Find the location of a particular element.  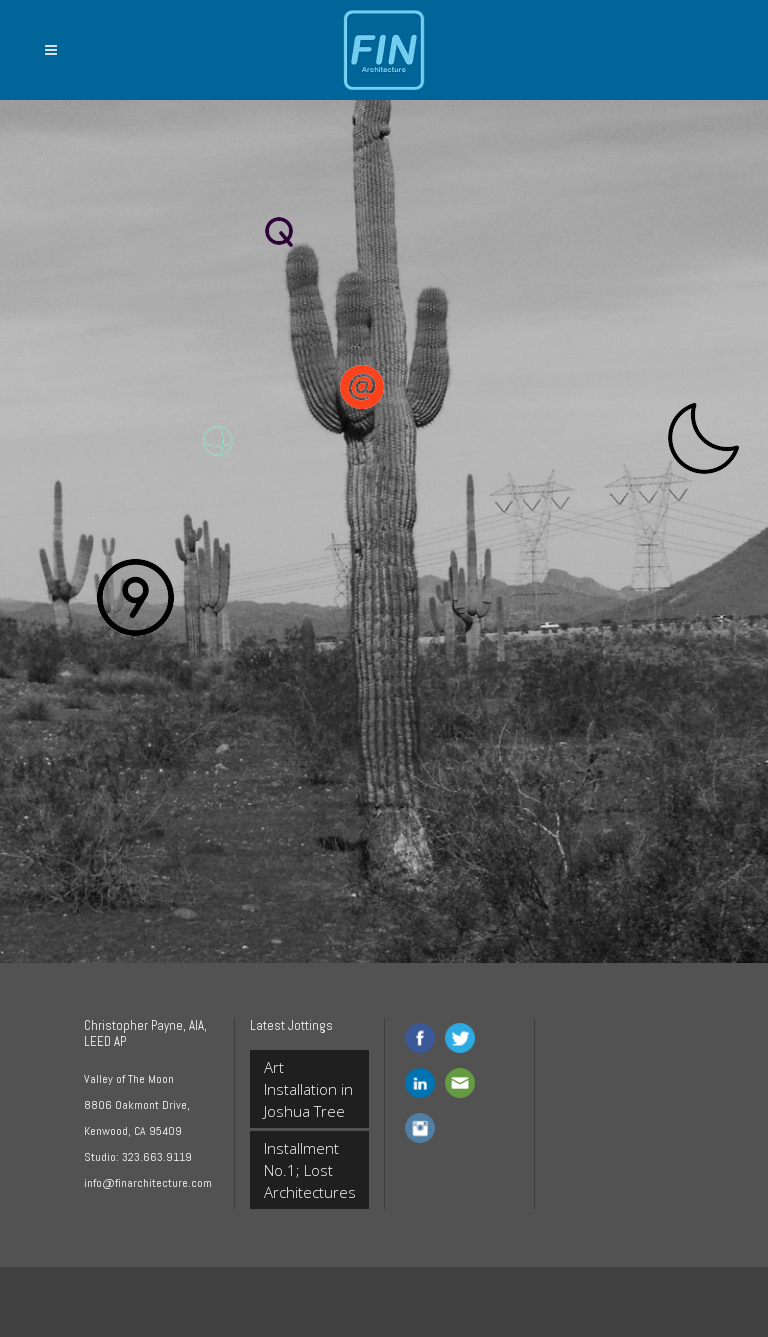

access email or contact options is located at coordinates (362, 387).